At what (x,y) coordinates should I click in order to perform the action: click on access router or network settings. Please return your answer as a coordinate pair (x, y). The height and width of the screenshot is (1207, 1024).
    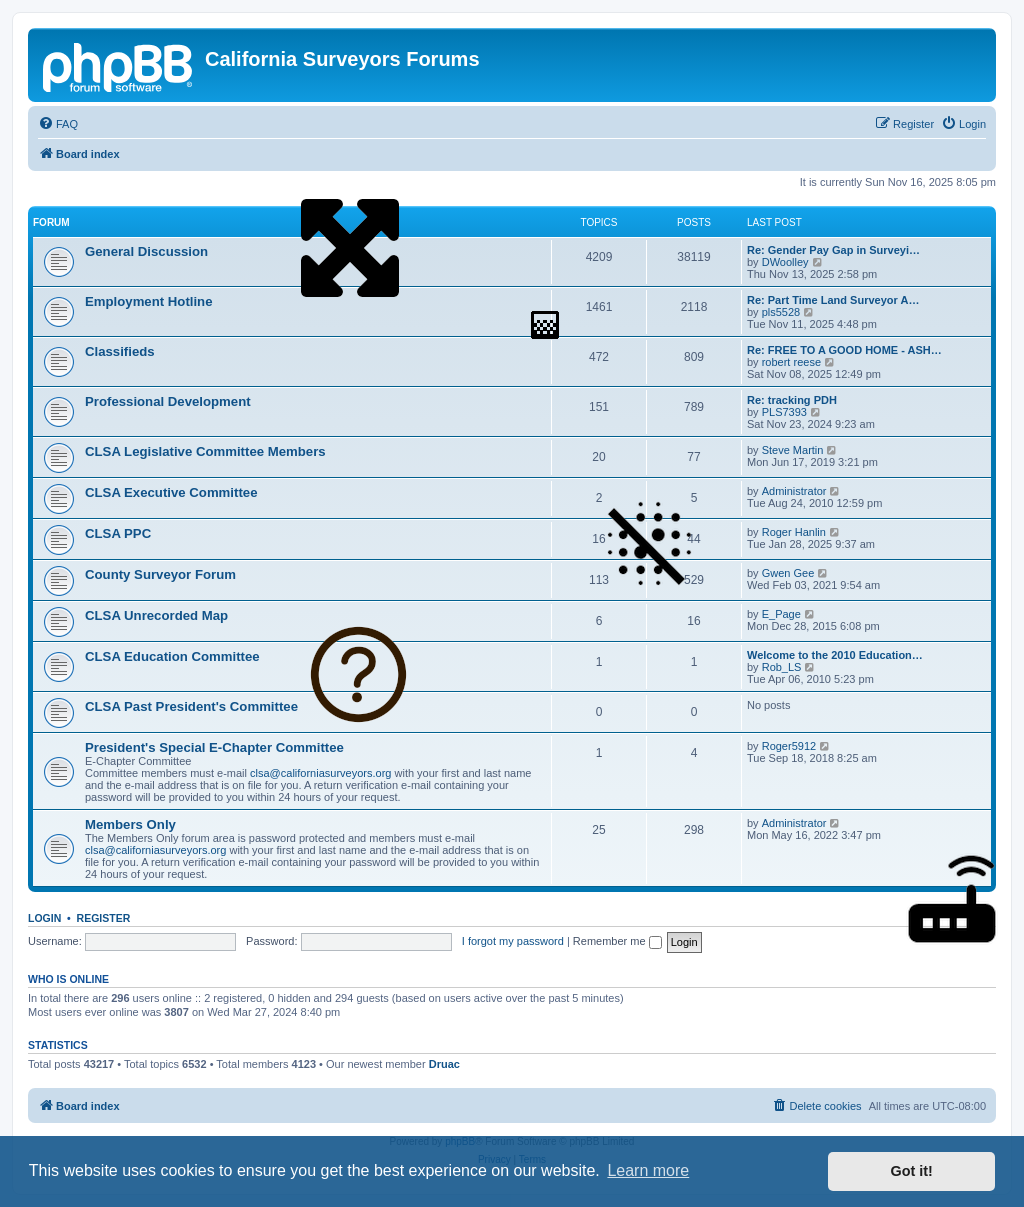
    Looking at the image, I should click on (952, 899).